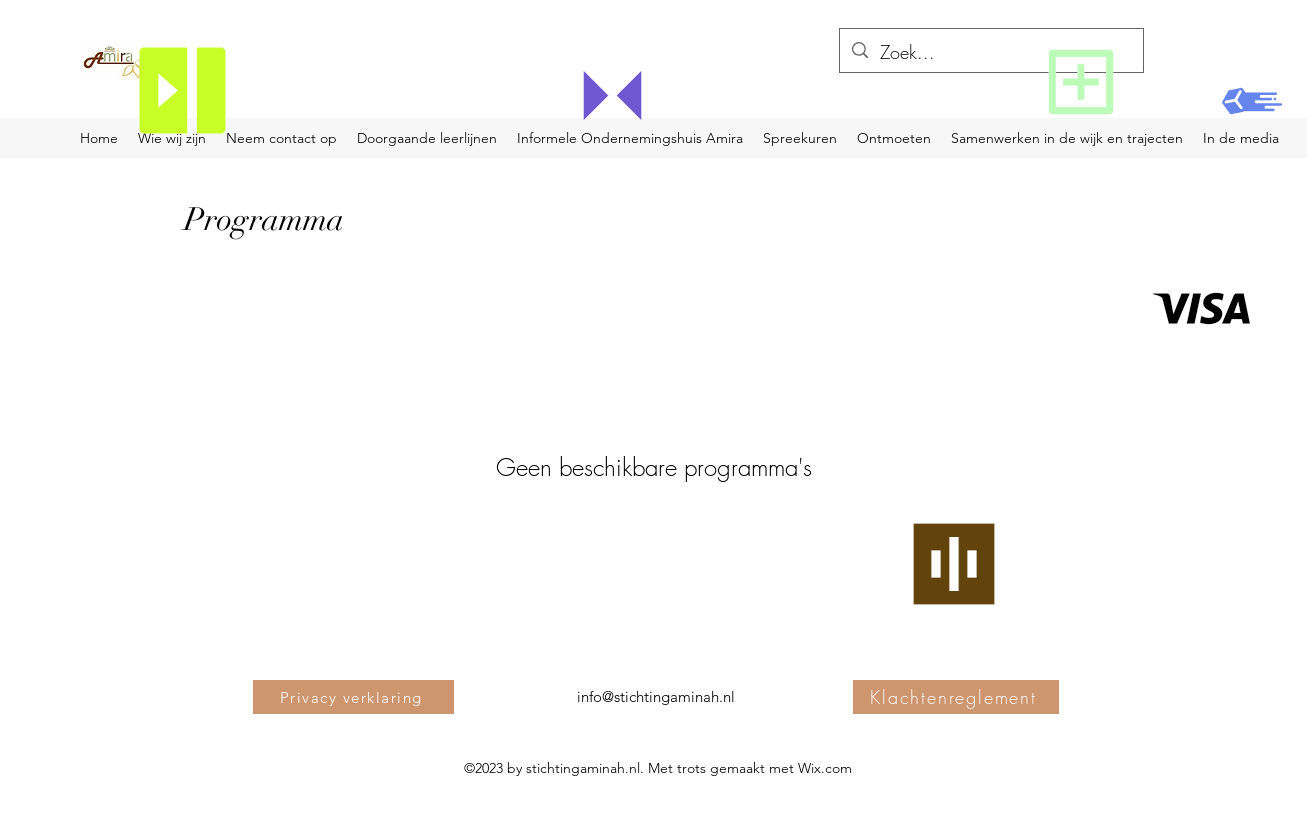 This screenshot has height=829, width=1307. Describe the element at coordinates (1081, 82) in the screenshot. I see `add a new item or create new content` at that location.